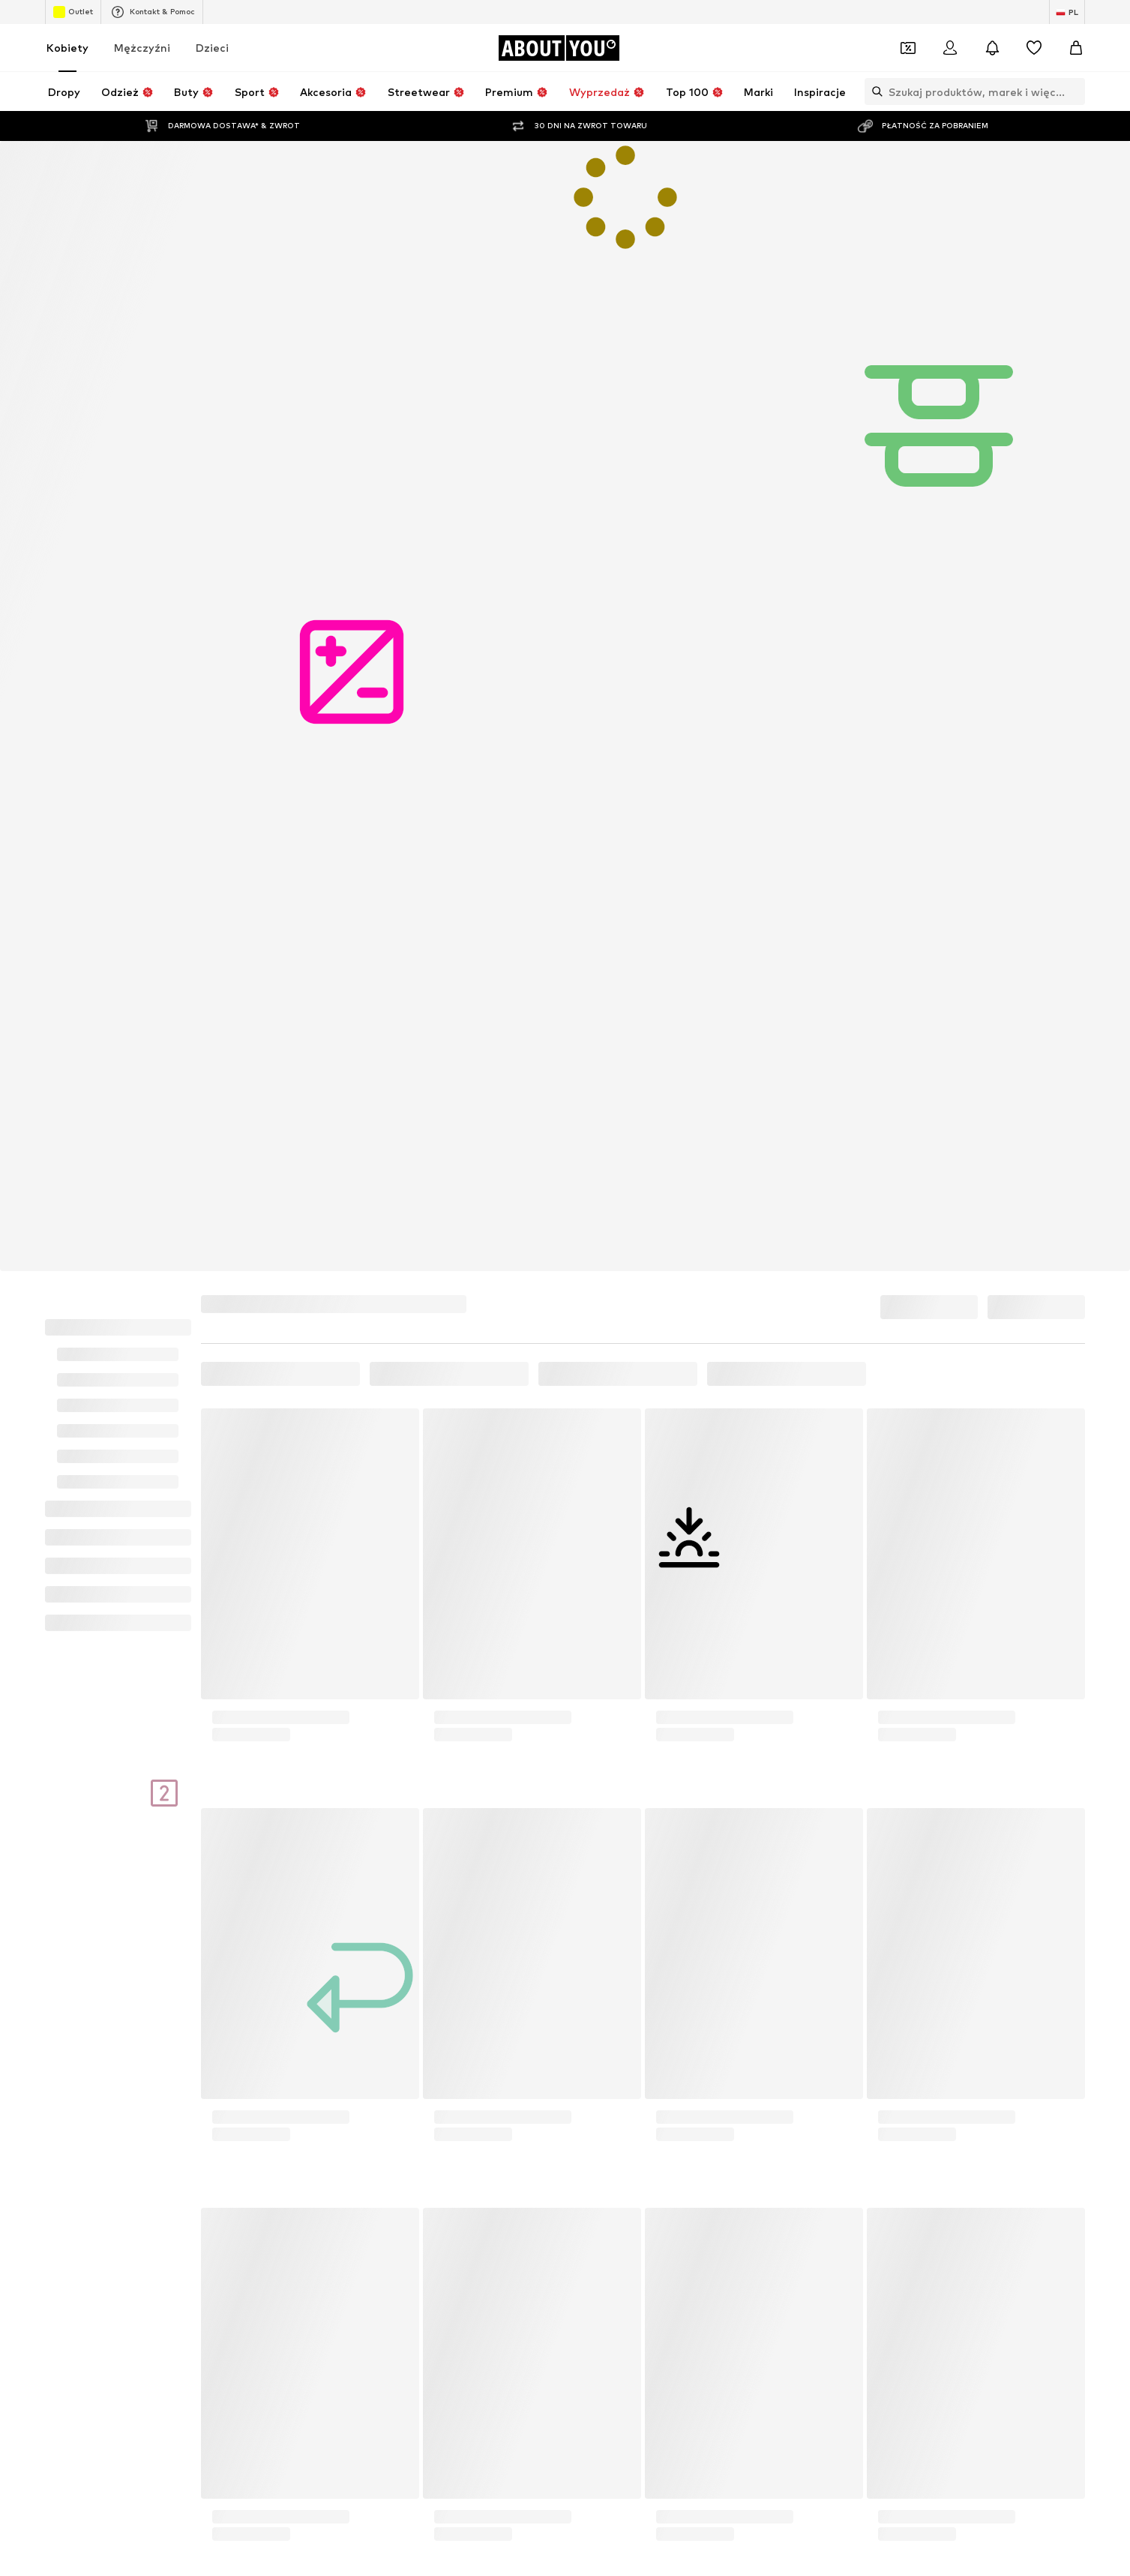 The image size is (1130, 2576). Describe the element at coordinates (939, 426) in the screenshot. I see `align objects to the top edge with vertical distribution` at that location.